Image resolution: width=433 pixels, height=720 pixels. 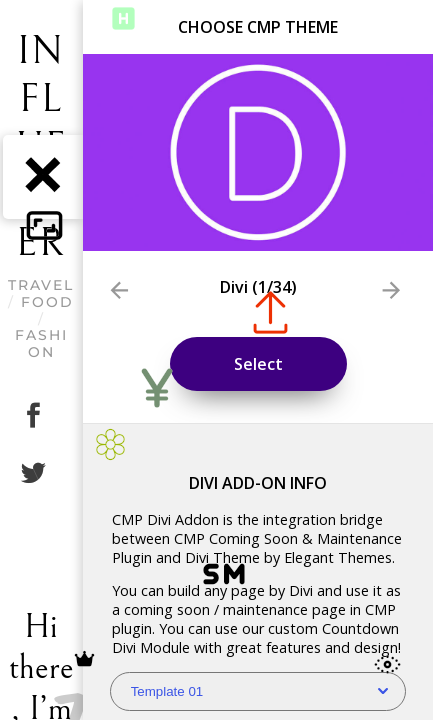 I want to click on indicates a helipad or helicopter landing zone, so click(x=123, y=18).